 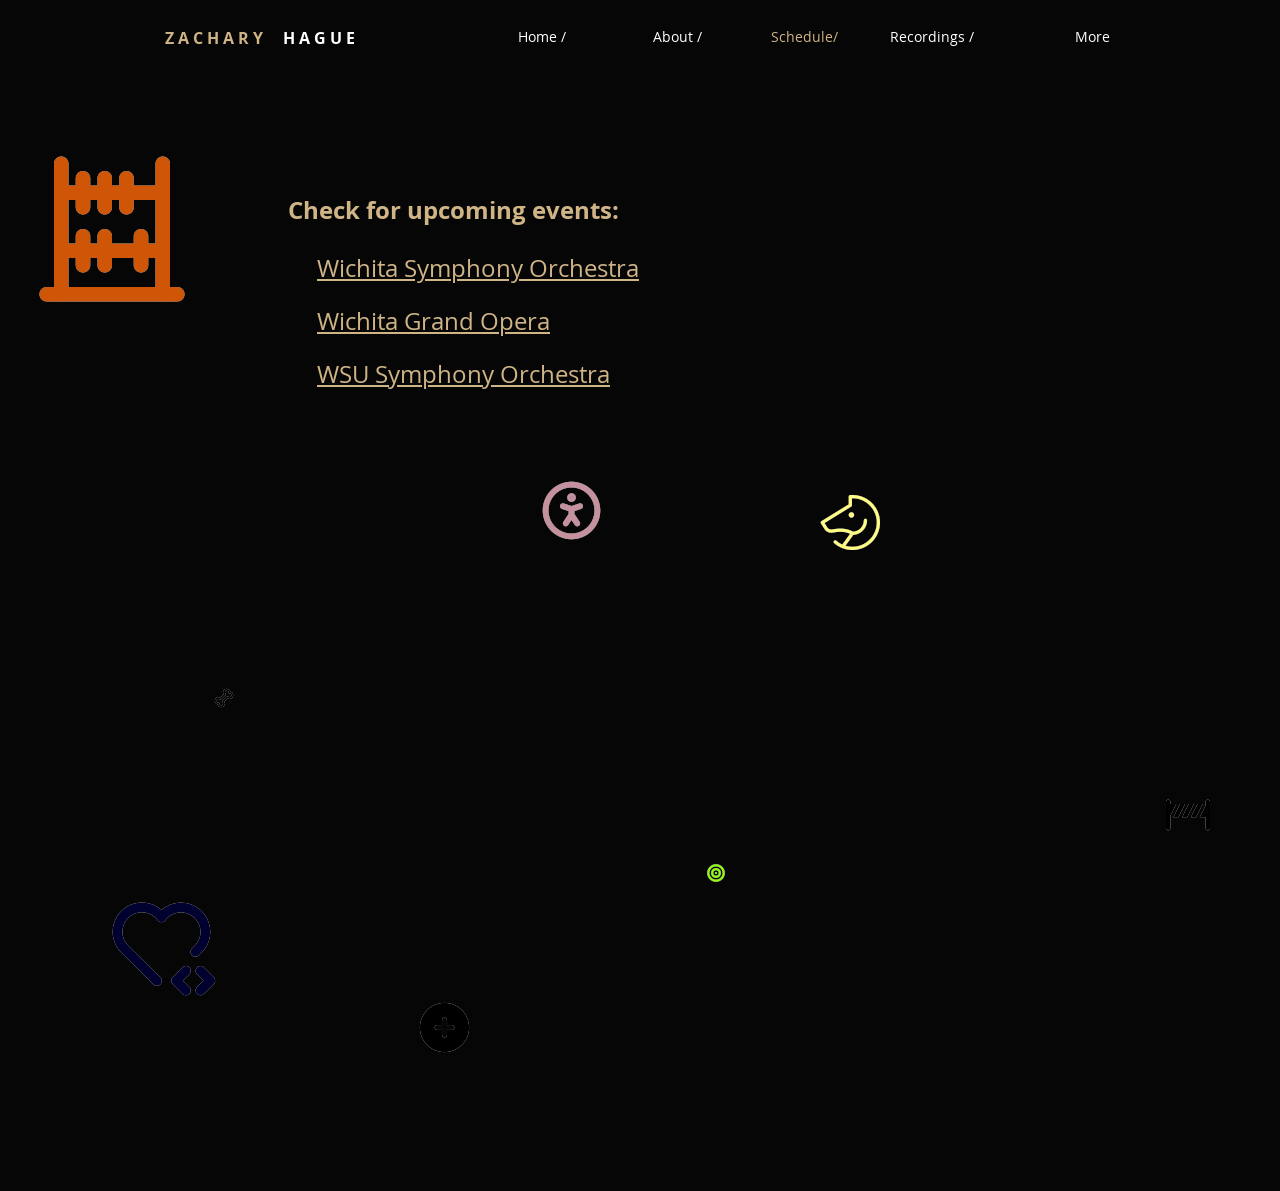 I want to click on set a goal or target, so click(x=716, y=873).